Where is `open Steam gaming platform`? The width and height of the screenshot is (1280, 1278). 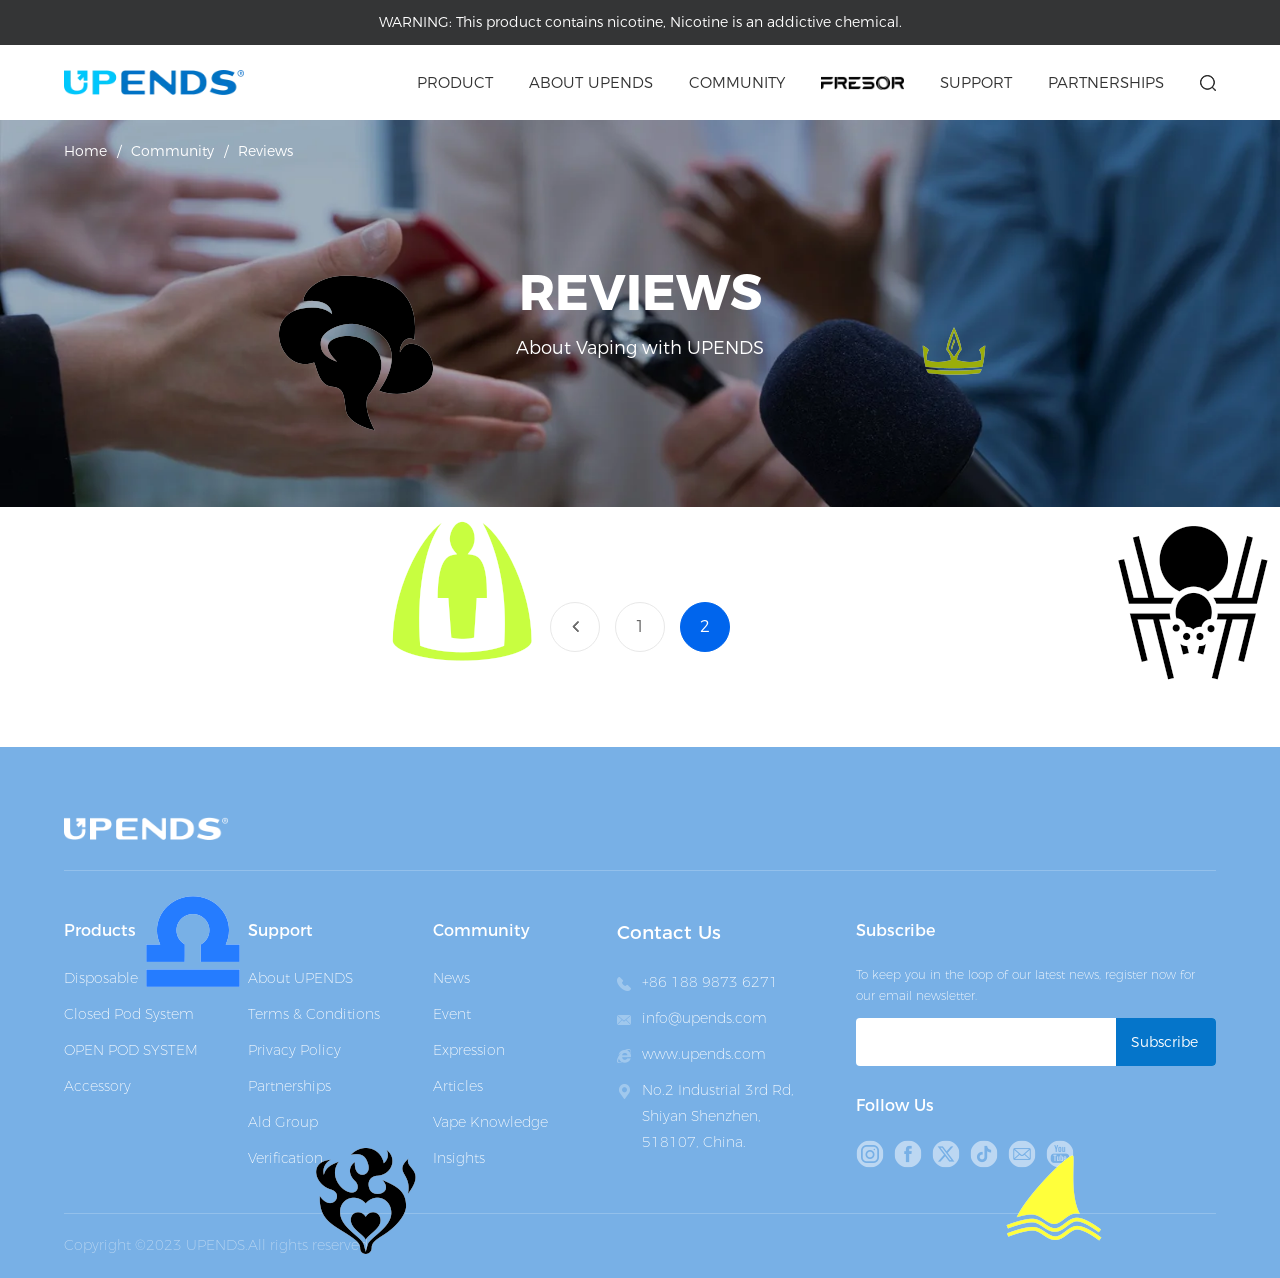
open Steam gaming platform is located at coordinates (356, 353).